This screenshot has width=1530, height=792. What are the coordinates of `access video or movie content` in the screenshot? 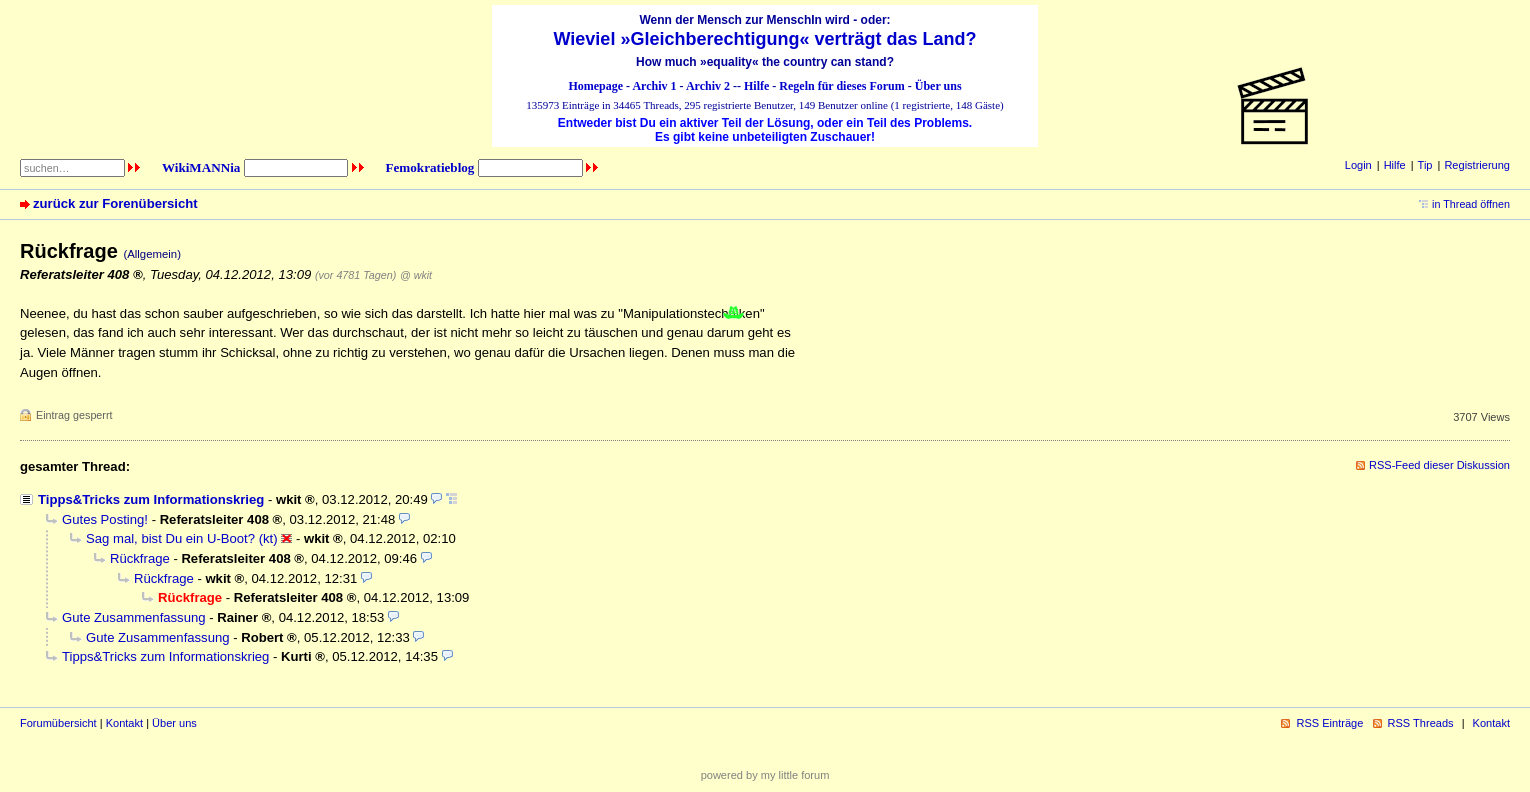 It's located at (1274, 105).